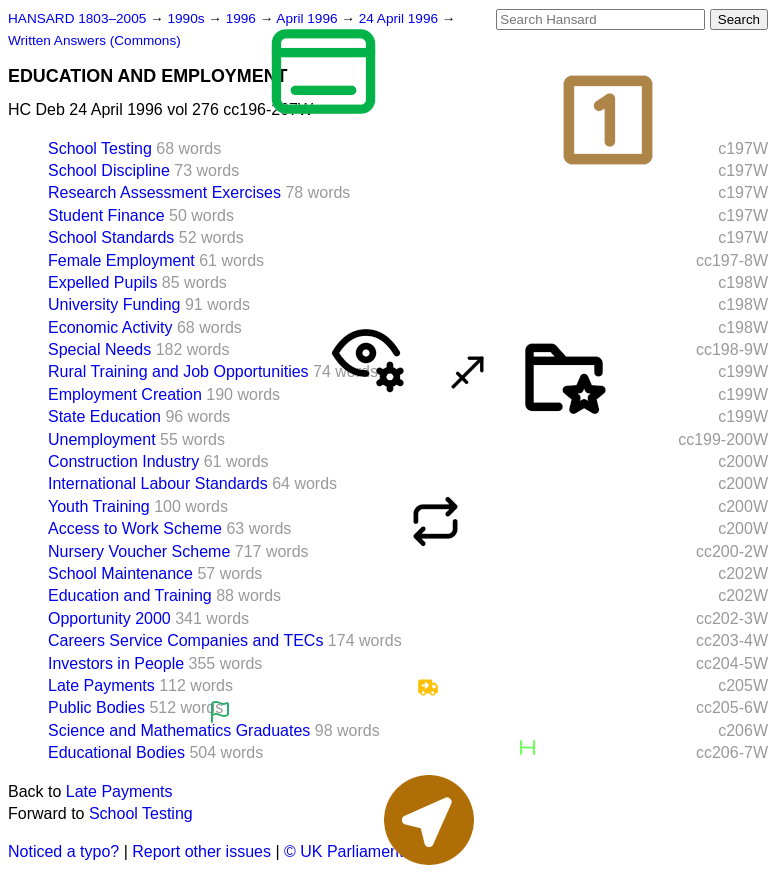  I want to click on apply heading text formatting, so click(527, 747).